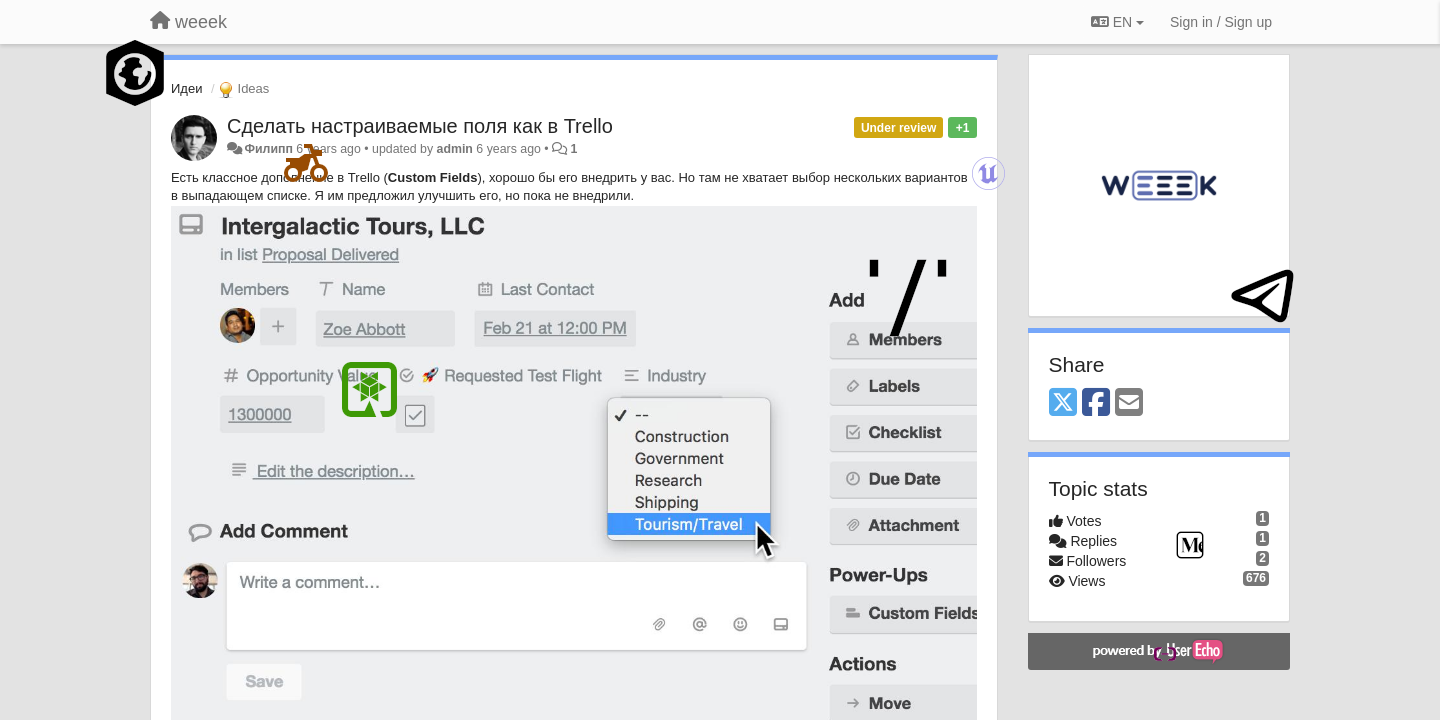 The image size is (1440, 720). What do you see at coordinates (988, 173) in the screenshot?
I see `unreal engine logo` at bounding box center [988, 173].